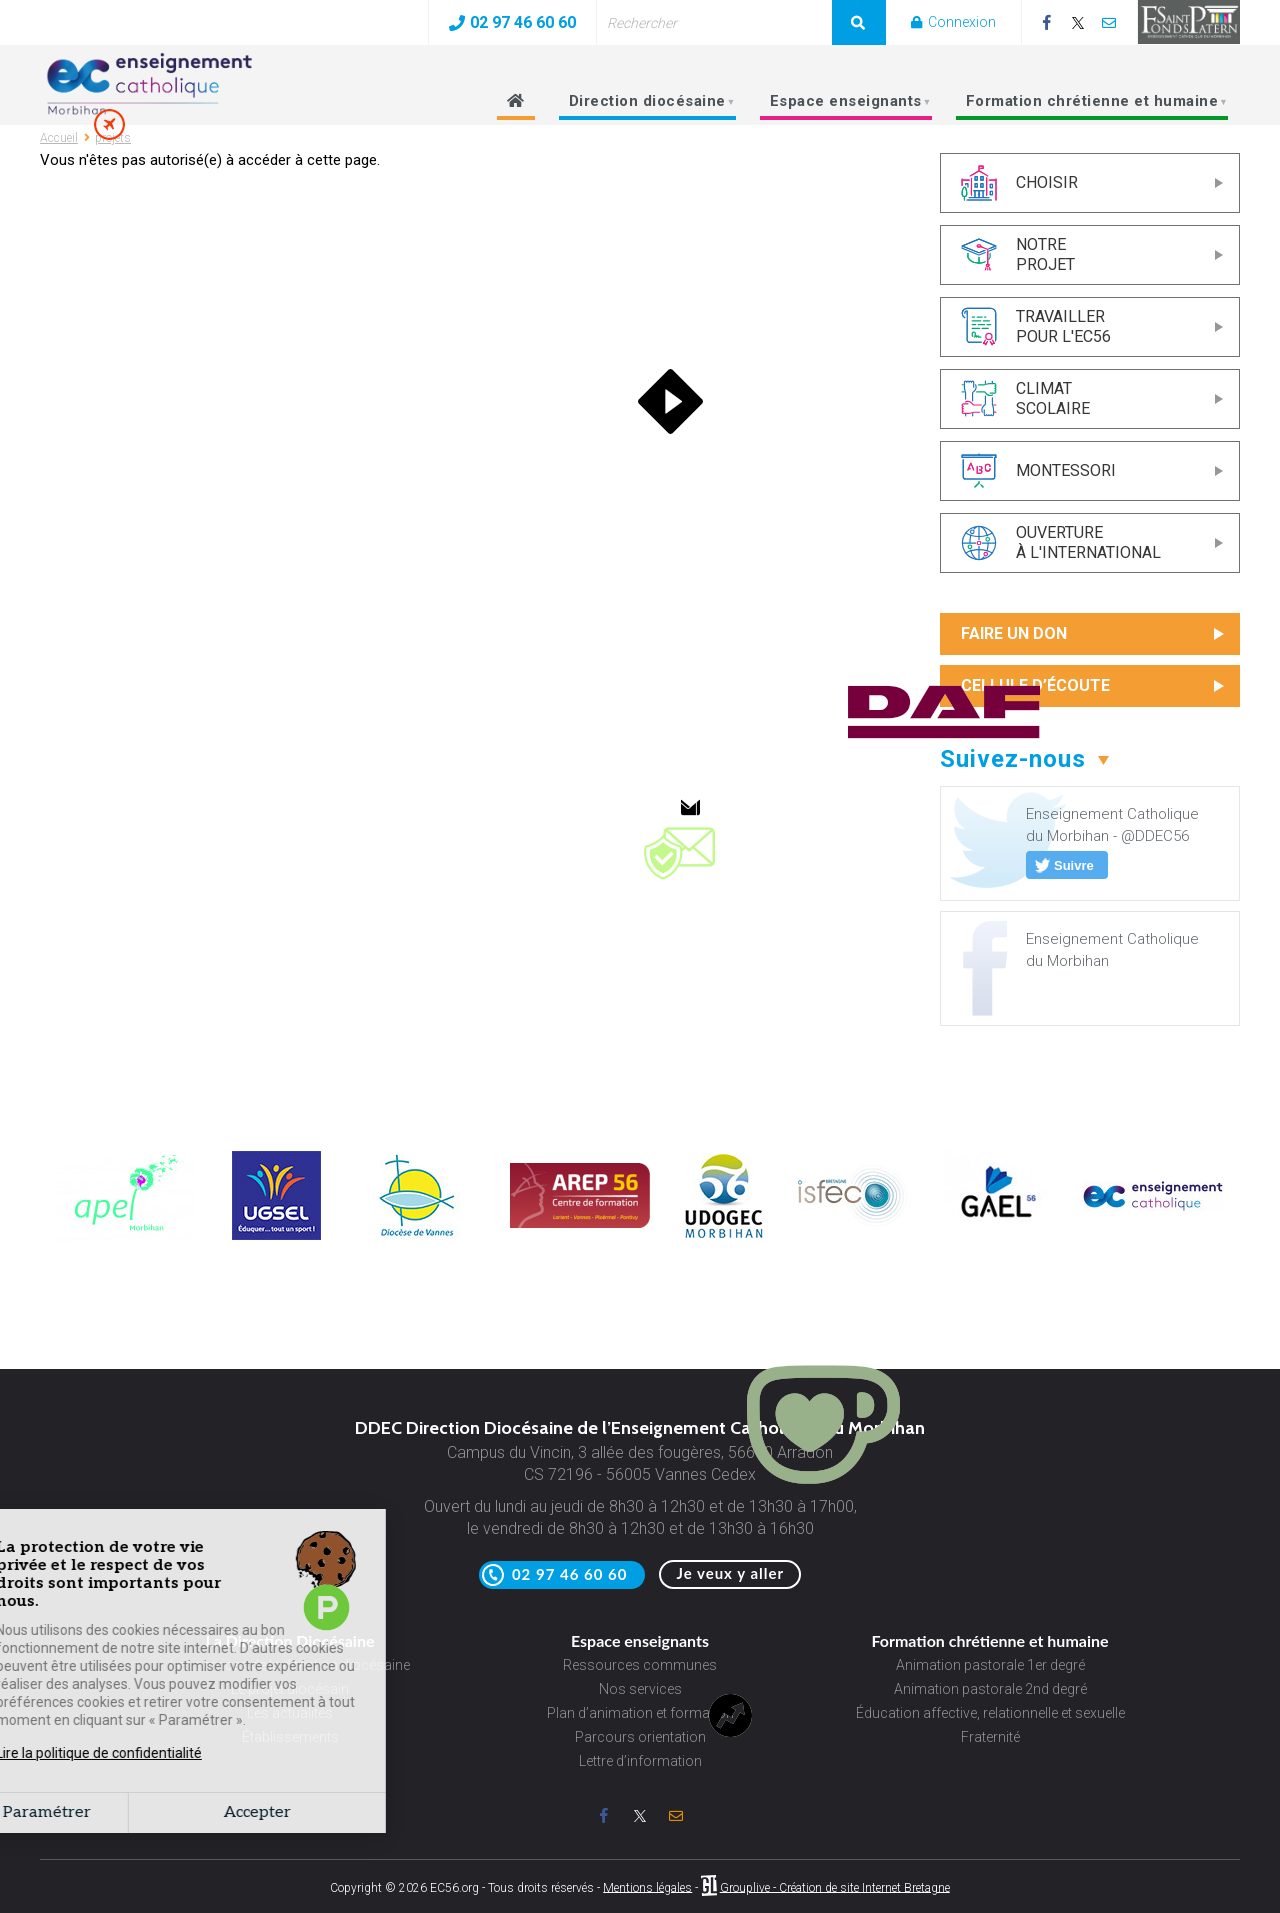 The width and height of the screenshot is (1280, 1913). Describe the element at coordinates (109, 124) in the screenshot. I see `cockpit server management application logo` at that location.